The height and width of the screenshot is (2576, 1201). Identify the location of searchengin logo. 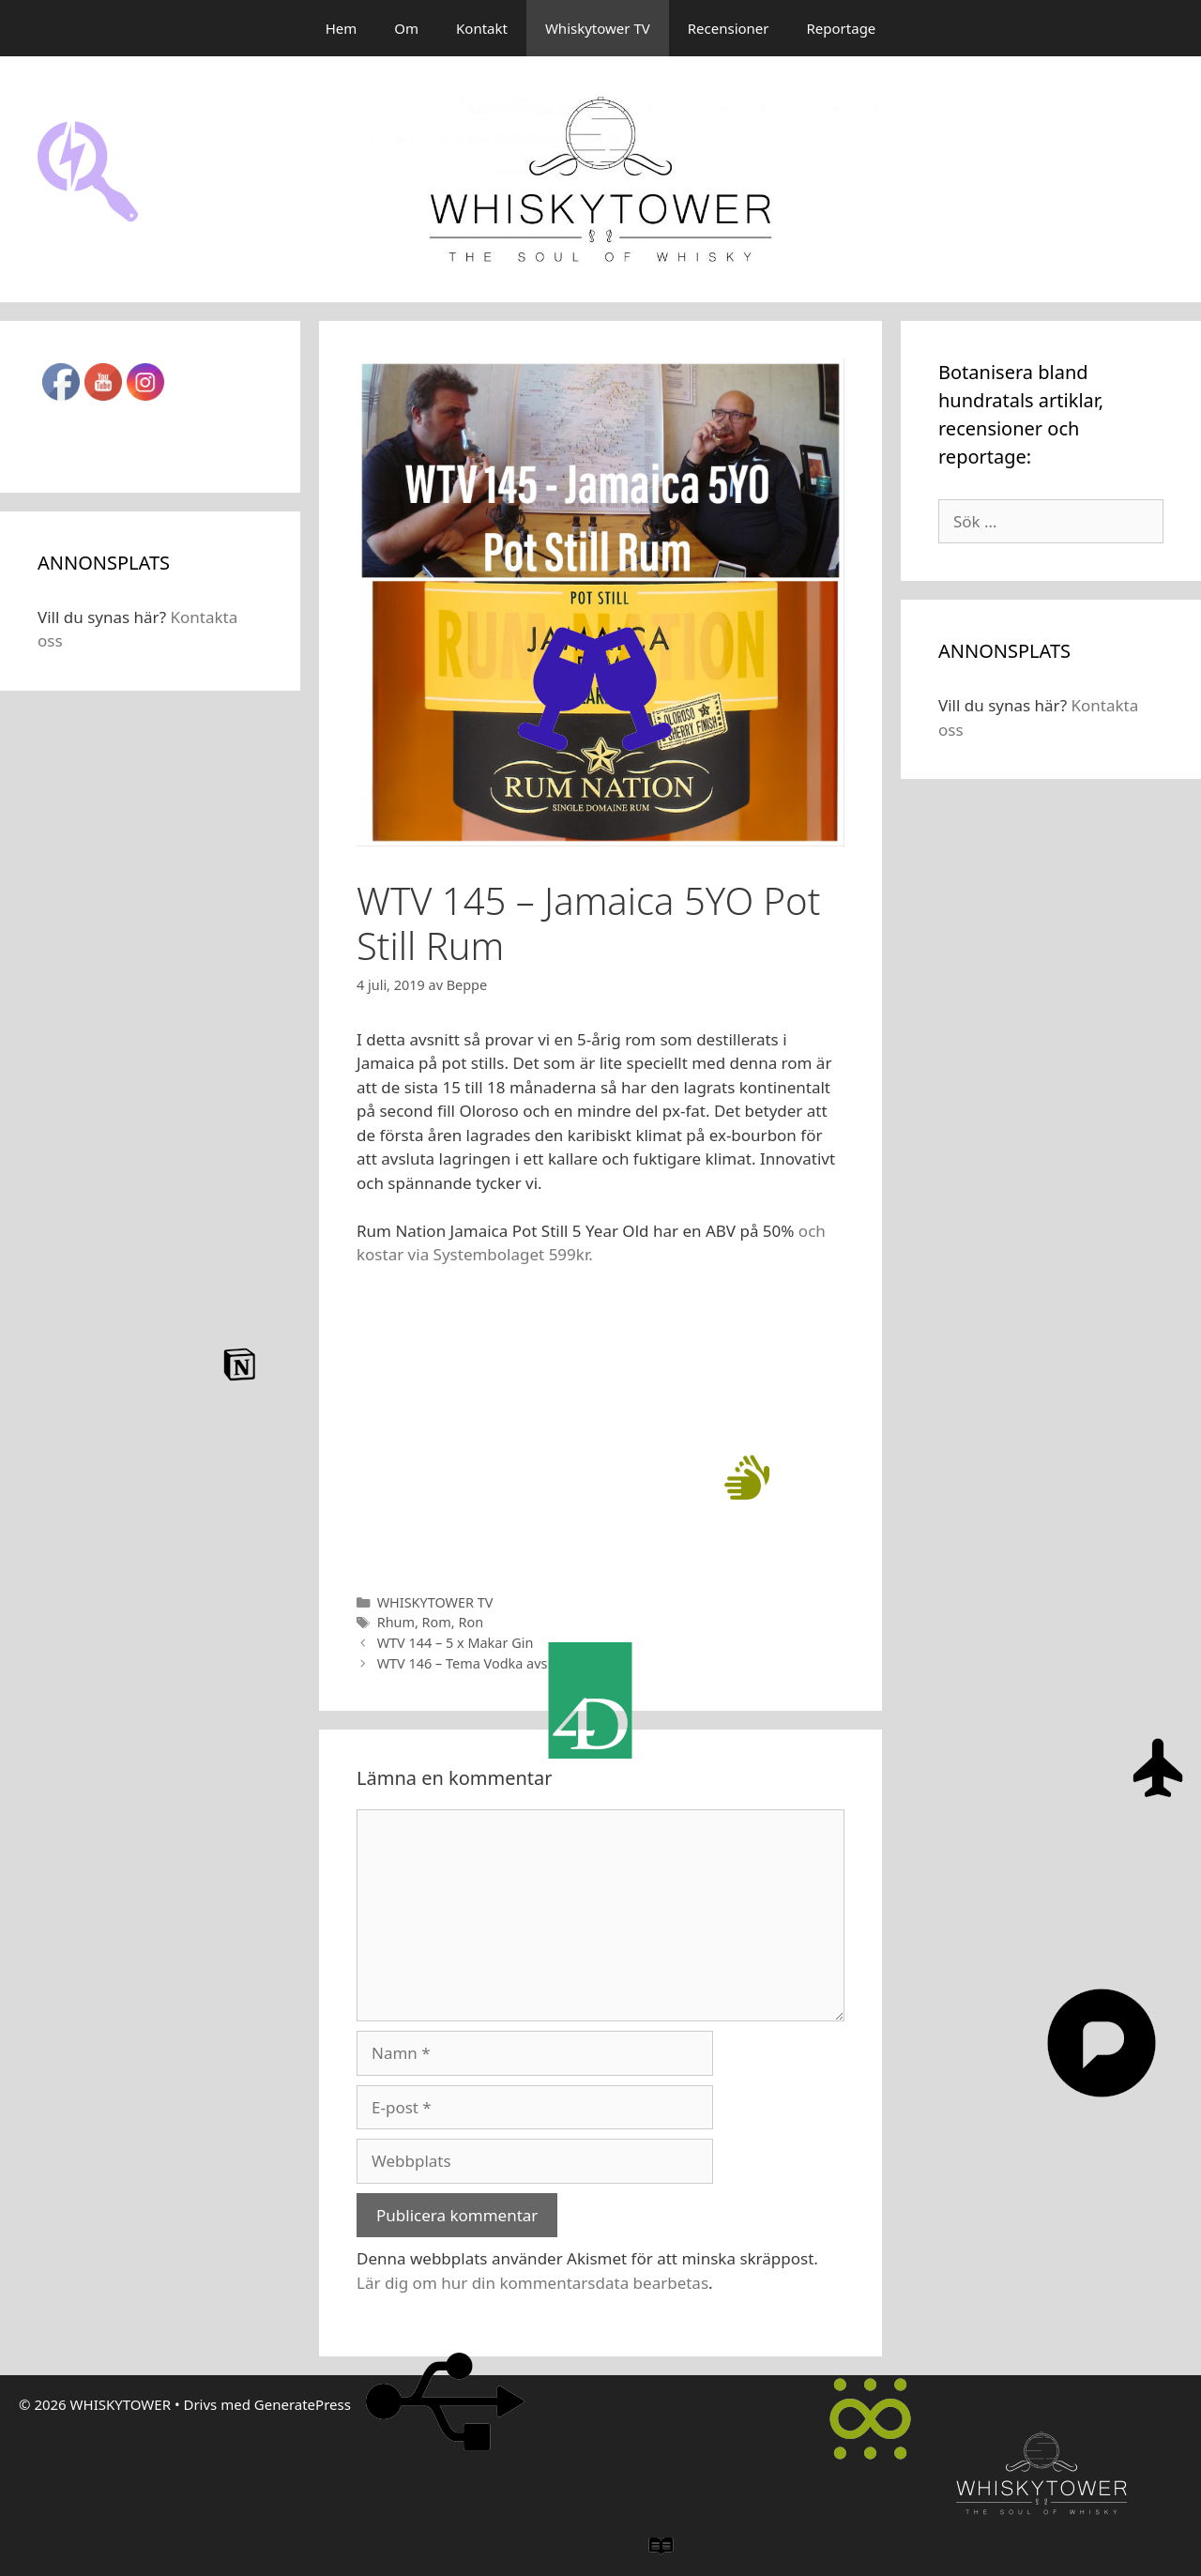
(87, 170).